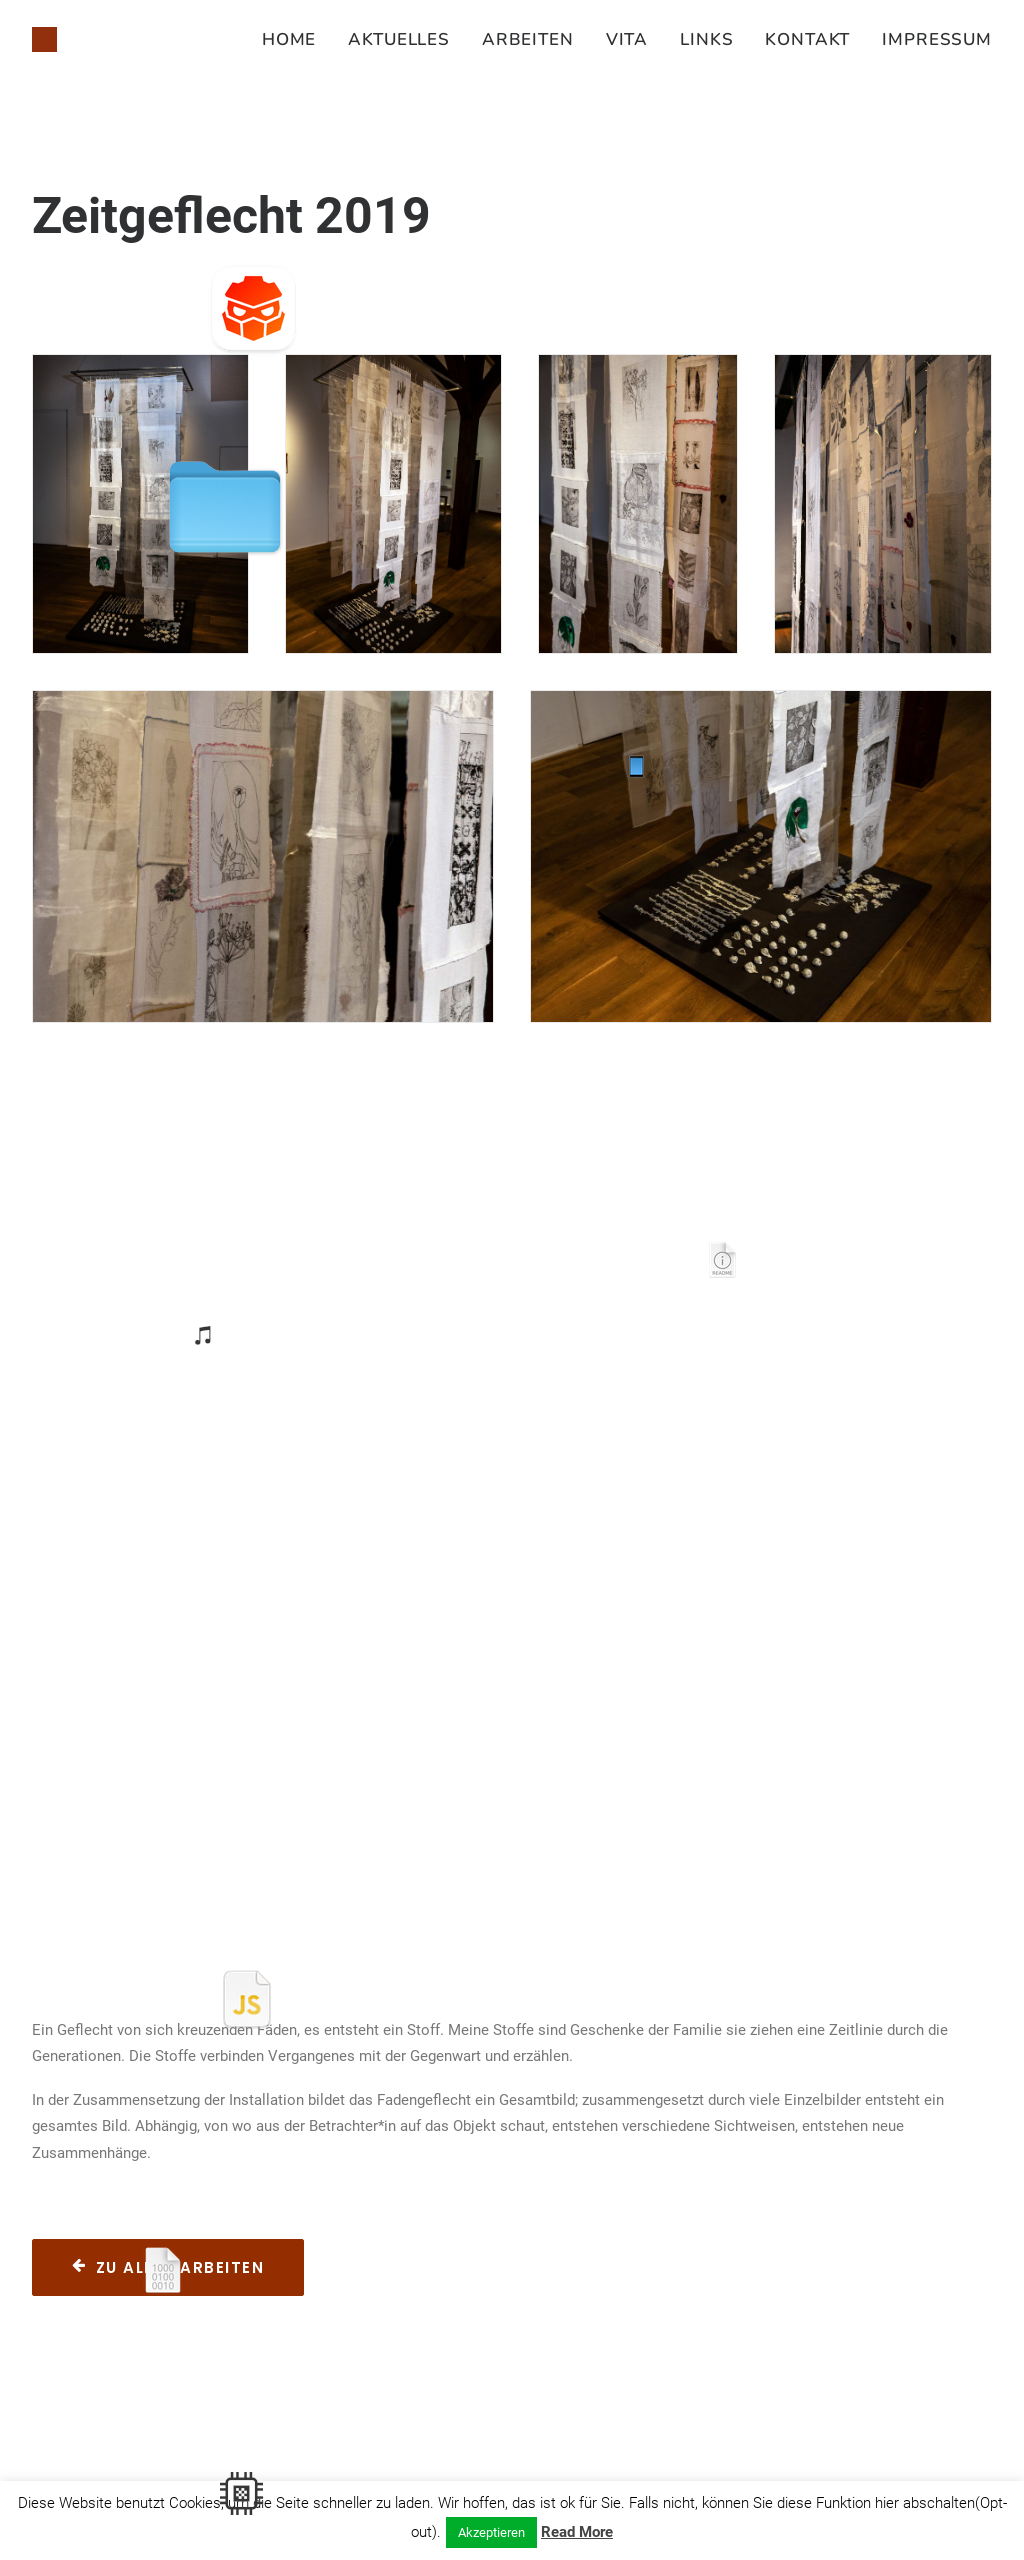 The width and height of the screenshot is (1024, 2560). What do you see at coordinates (636, 764) in the screenshot?
I see `indicates a connected iPad mini device` at bounding box center [636, 764].